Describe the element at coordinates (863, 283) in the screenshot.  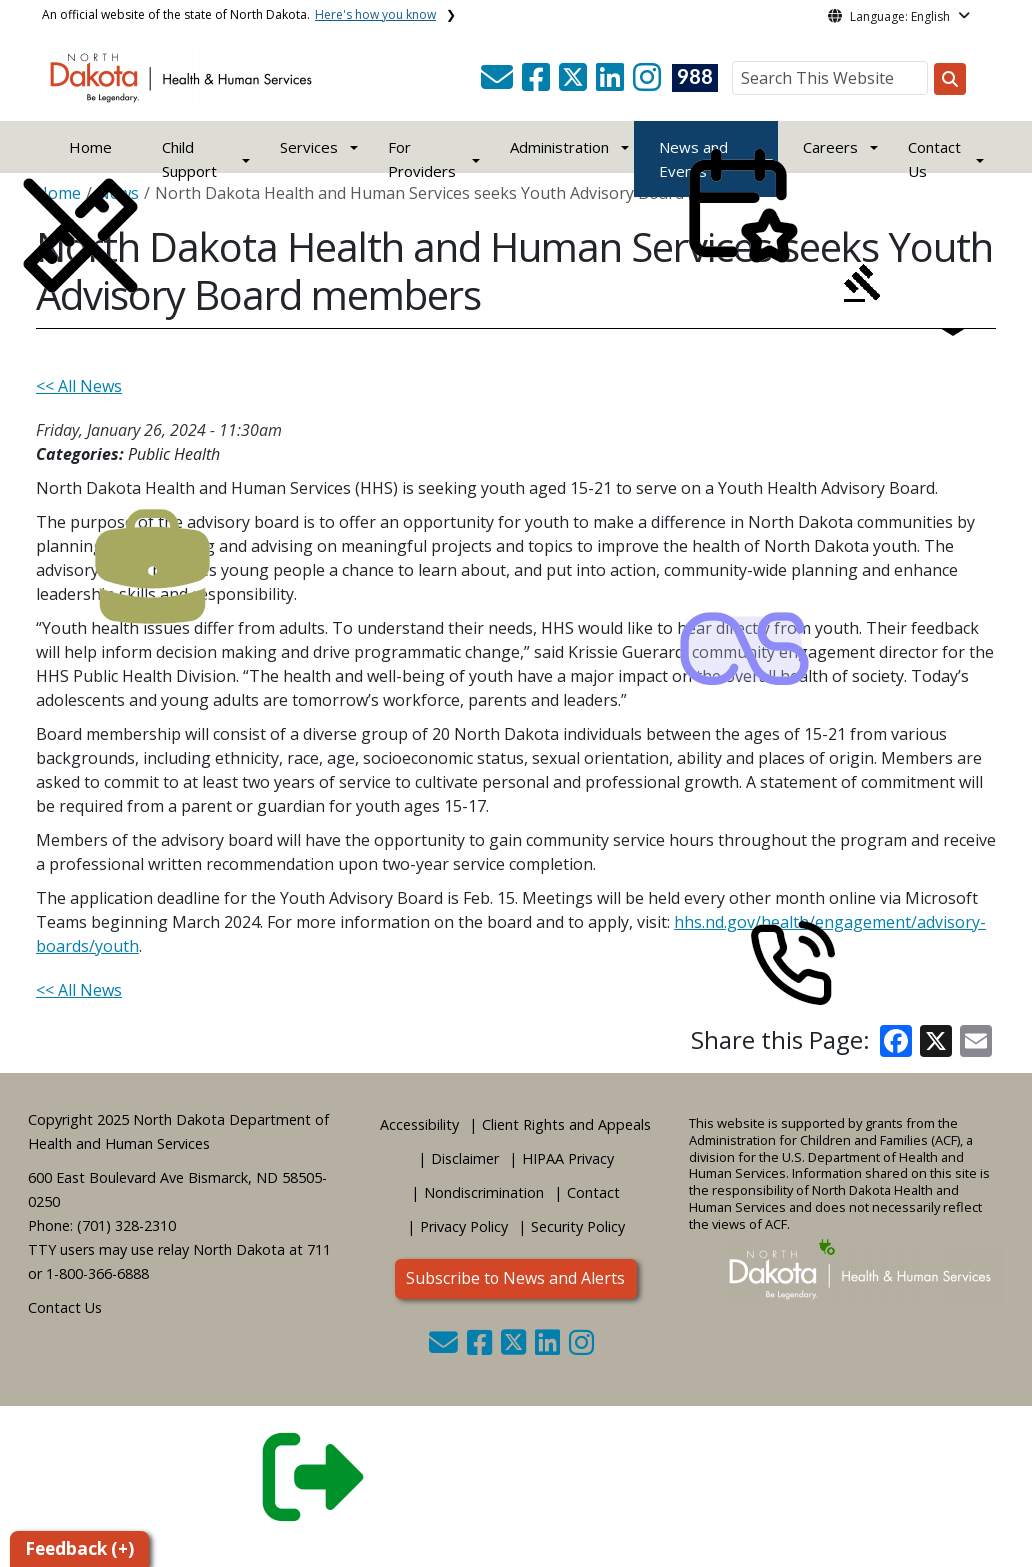
I see `access legal or terms of service information` at that location.